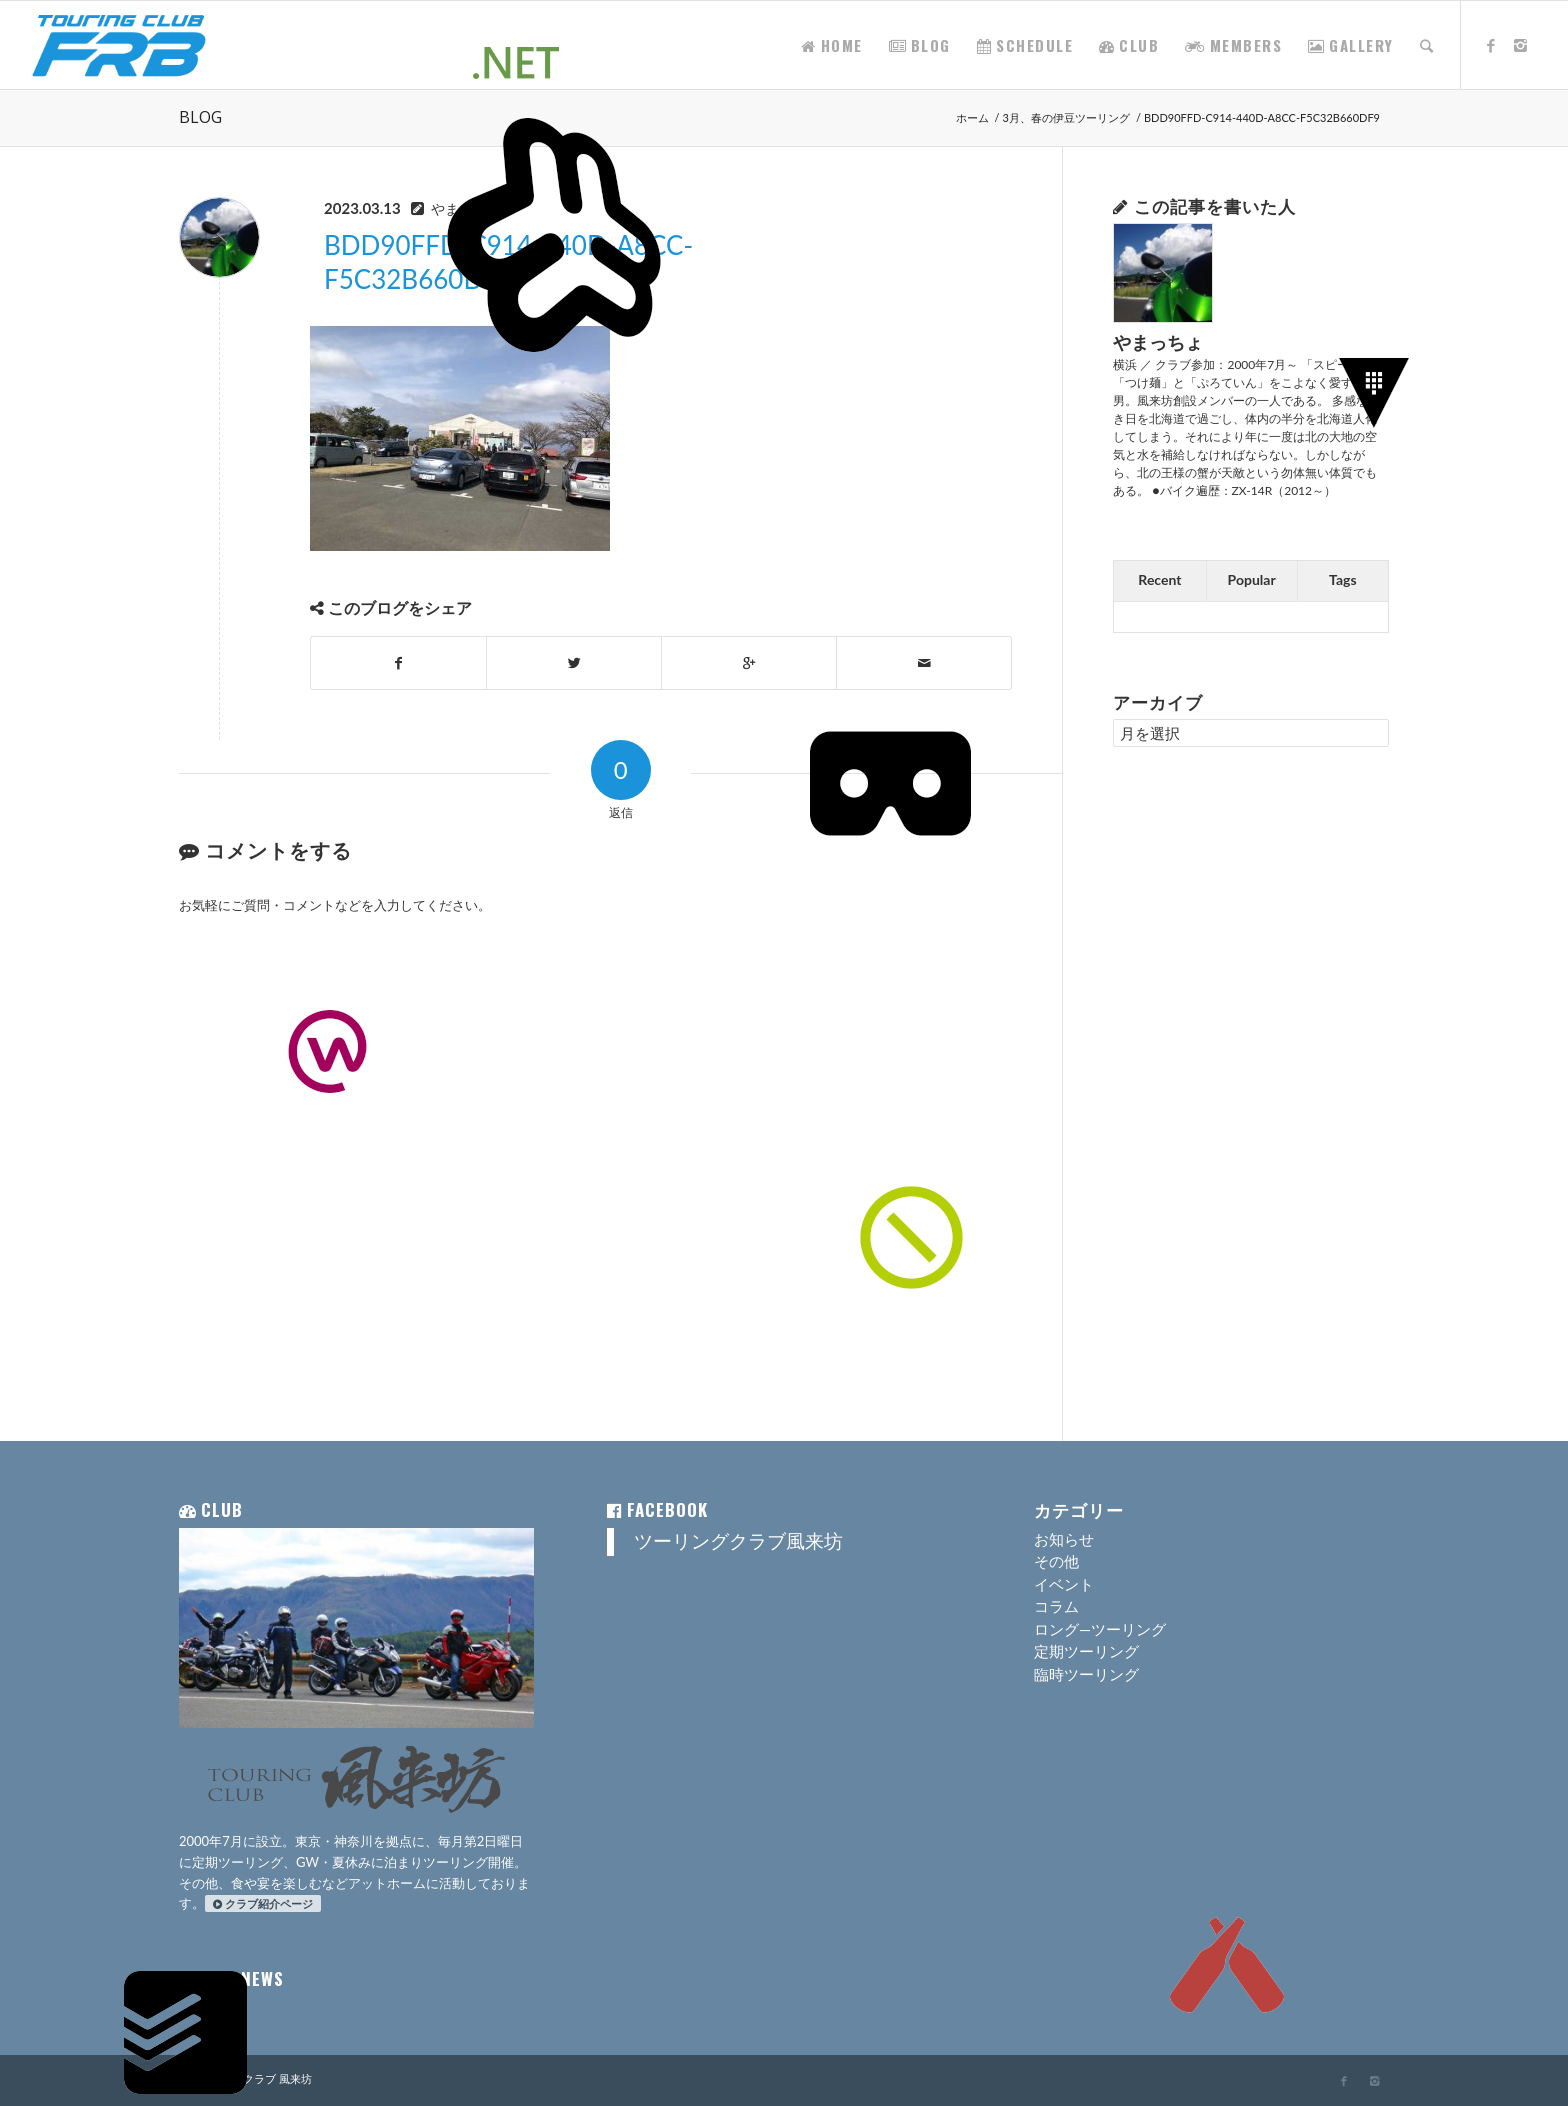 The height and width of the screenshot is (2106, 1568). Describe the element at coordinates (890, 783) in the screenshot. I see `google cardboard VR viewer logo` at that location.